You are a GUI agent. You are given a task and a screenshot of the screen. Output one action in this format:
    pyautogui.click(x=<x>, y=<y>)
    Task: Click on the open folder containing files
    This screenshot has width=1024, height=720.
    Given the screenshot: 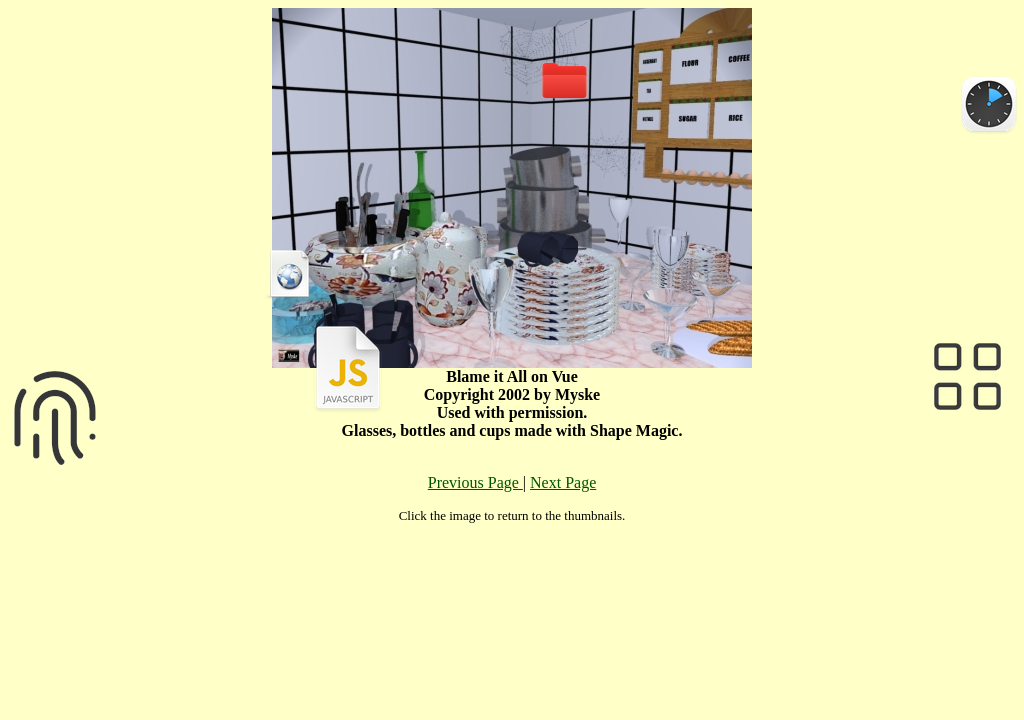 What is the action you would take?
    pyautogui.click(x=564, y=80)
    